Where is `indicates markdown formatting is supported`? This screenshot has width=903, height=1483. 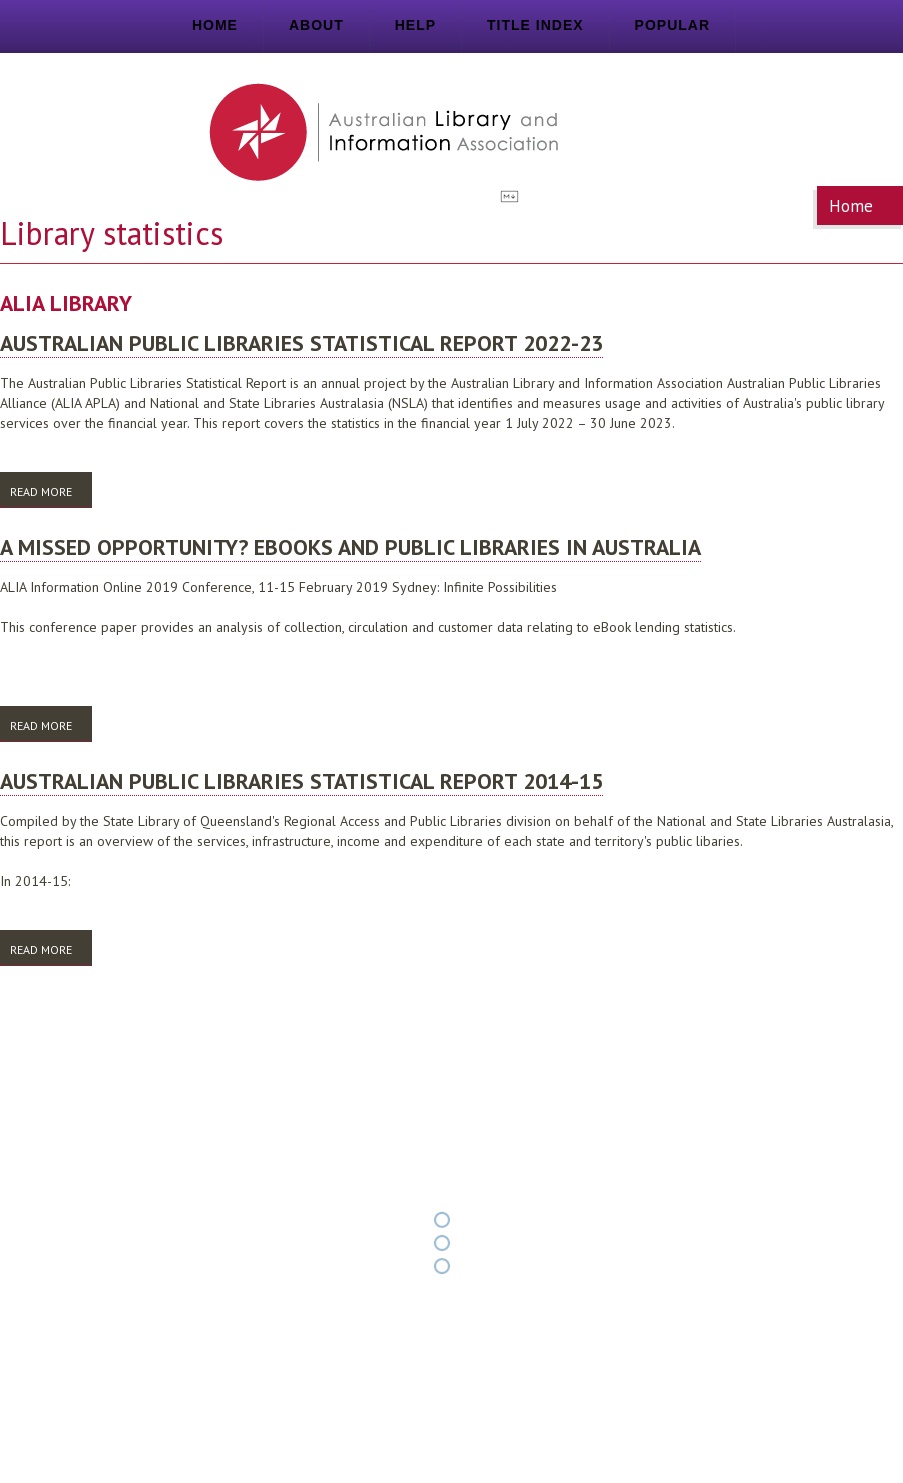
indicates markdown formatting is supported is located at coordinates (509, 196).